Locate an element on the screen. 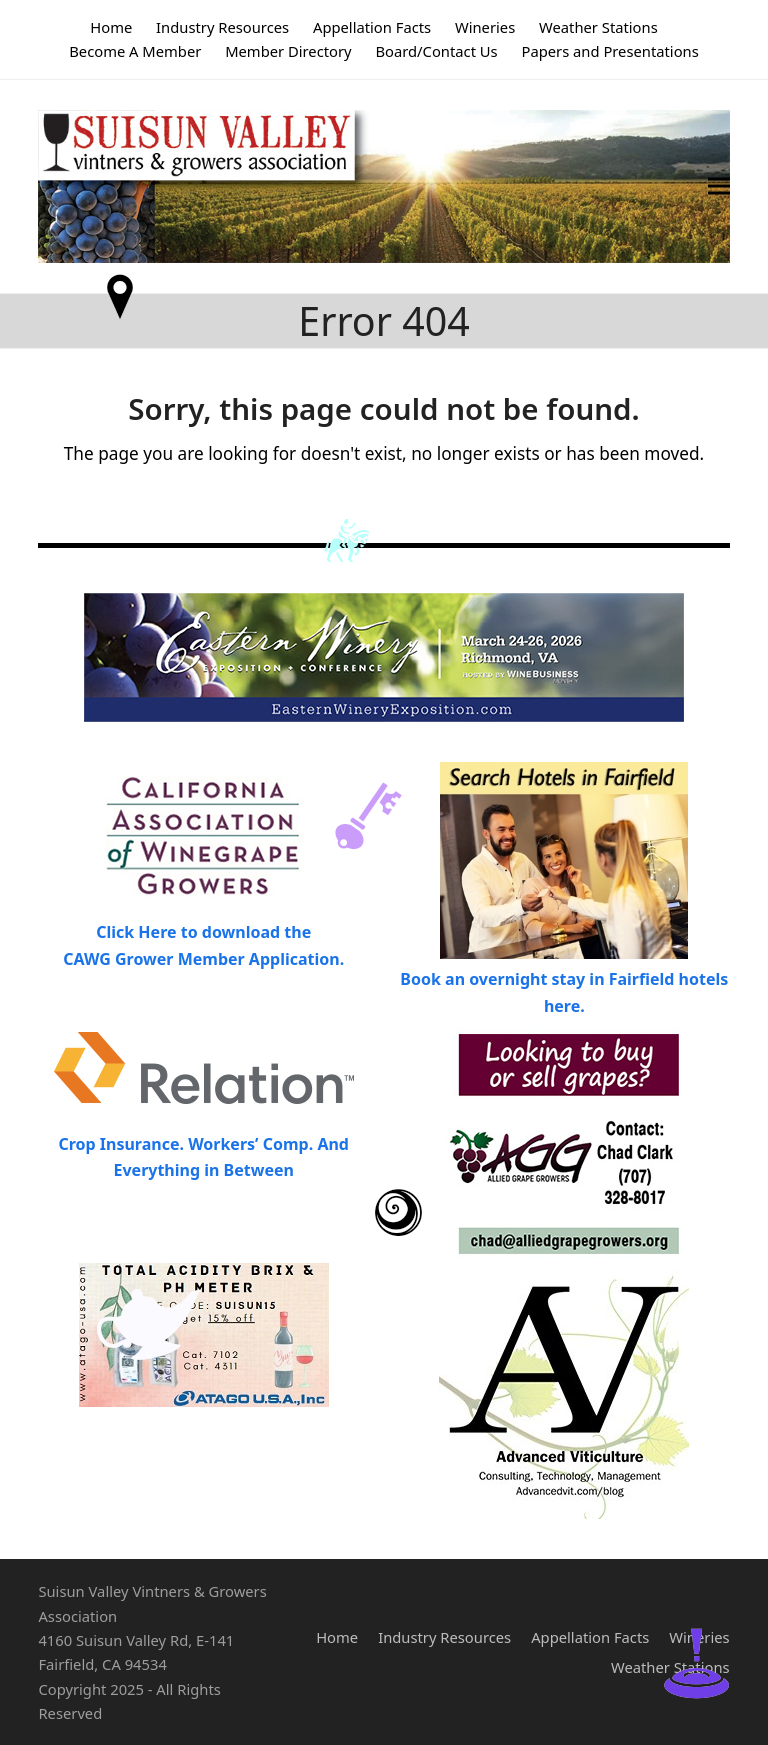 The width and height of the screenshot is (768, 1745). access security or authentication settings is located at coordinates (369, 816).